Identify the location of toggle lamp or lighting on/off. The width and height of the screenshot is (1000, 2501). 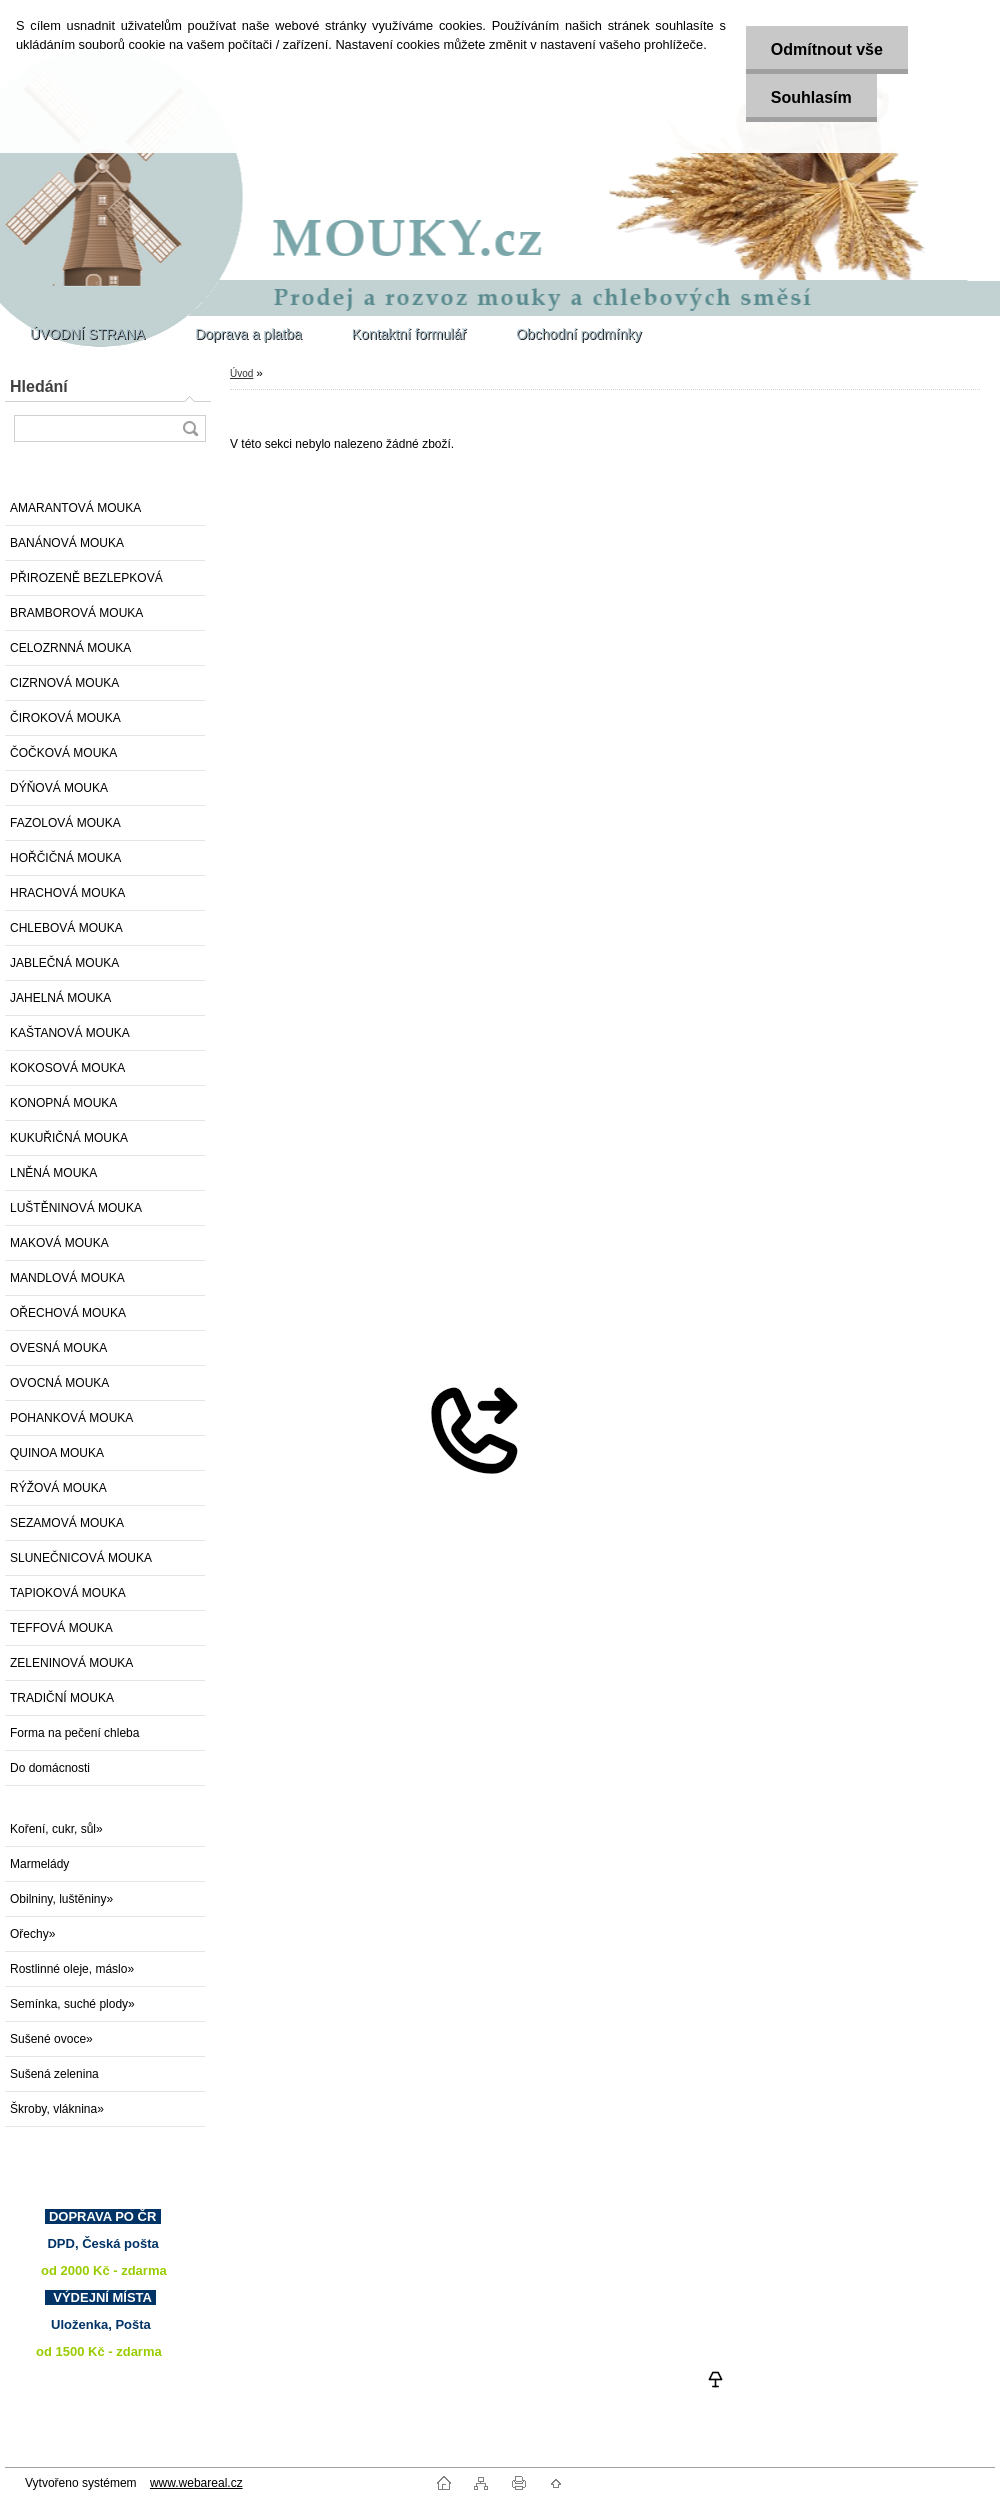
(715, 2379).